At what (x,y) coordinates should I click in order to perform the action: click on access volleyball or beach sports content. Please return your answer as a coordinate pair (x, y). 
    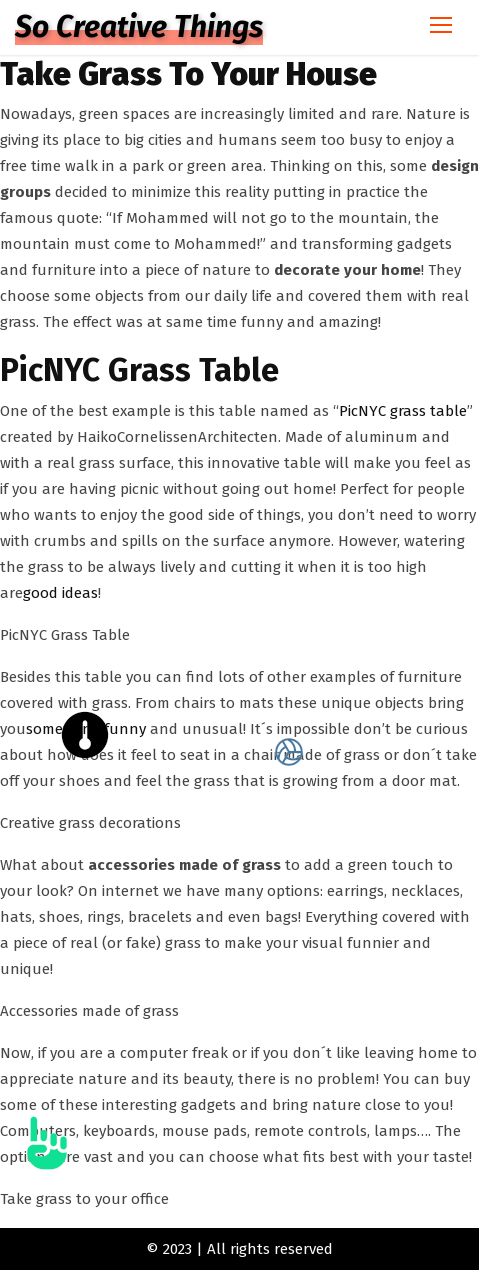
    Looking at the image, I should click on (289, 752).